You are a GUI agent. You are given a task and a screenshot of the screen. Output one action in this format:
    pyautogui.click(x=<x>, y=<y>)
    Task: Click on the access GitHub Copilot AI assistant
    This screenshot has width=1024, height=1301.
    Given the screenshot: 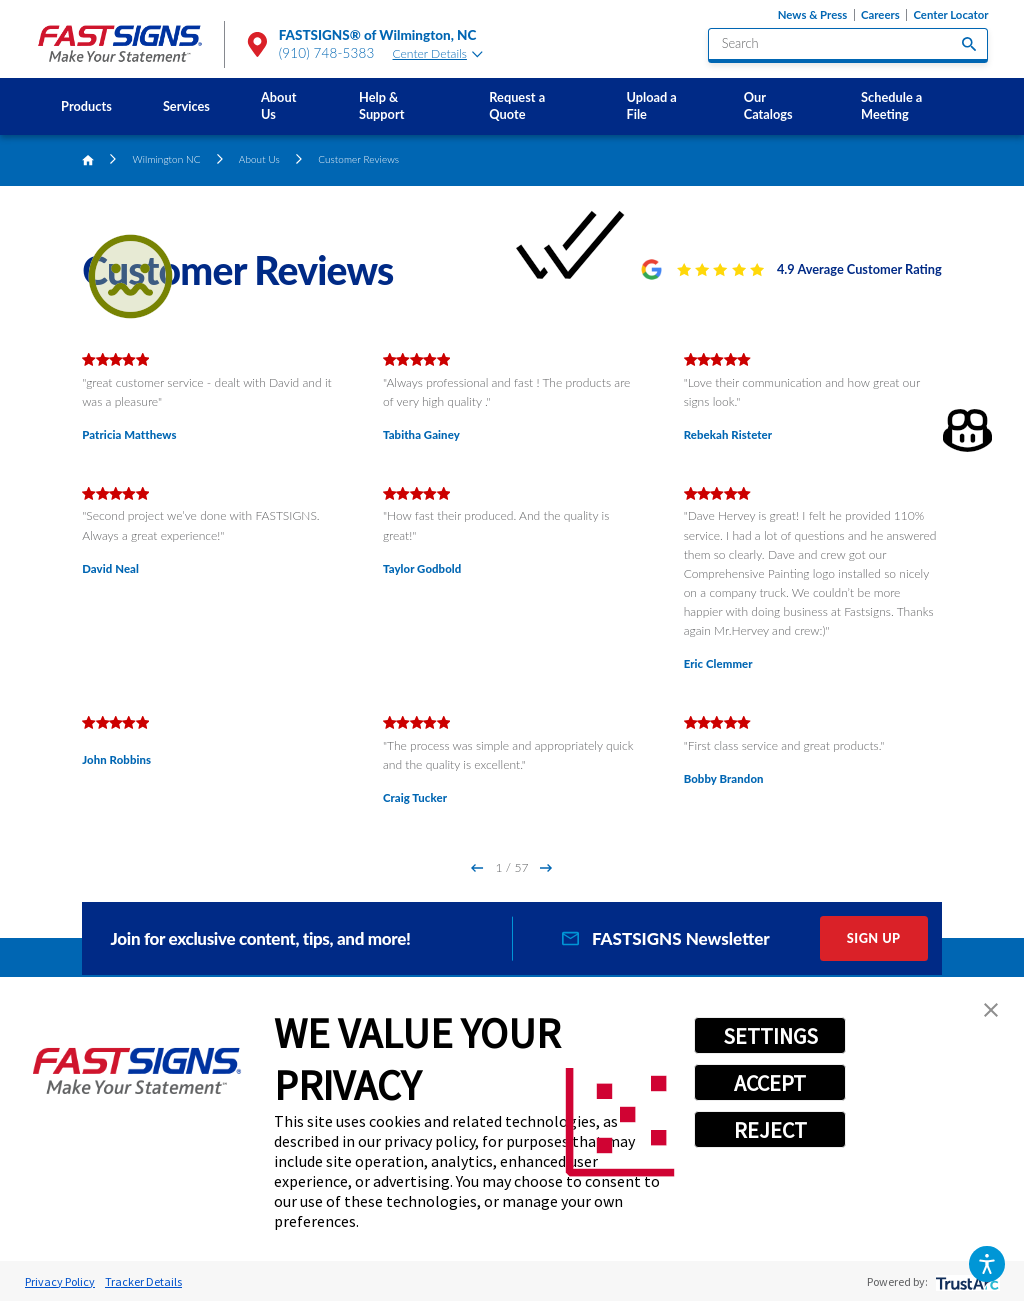 What is the action you would take?
    pyautogui.click(x=967, y=430)
    